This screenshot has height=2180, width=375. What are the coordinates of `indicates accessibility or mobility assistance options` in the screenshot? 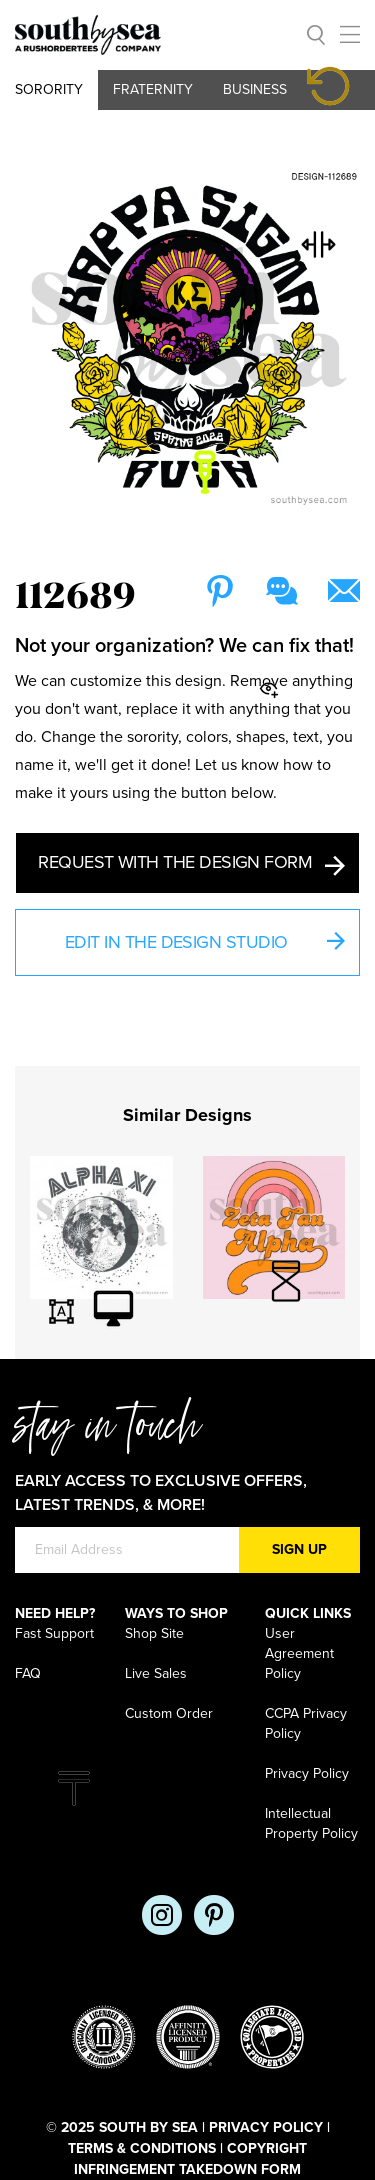 It's located at (205, 472).